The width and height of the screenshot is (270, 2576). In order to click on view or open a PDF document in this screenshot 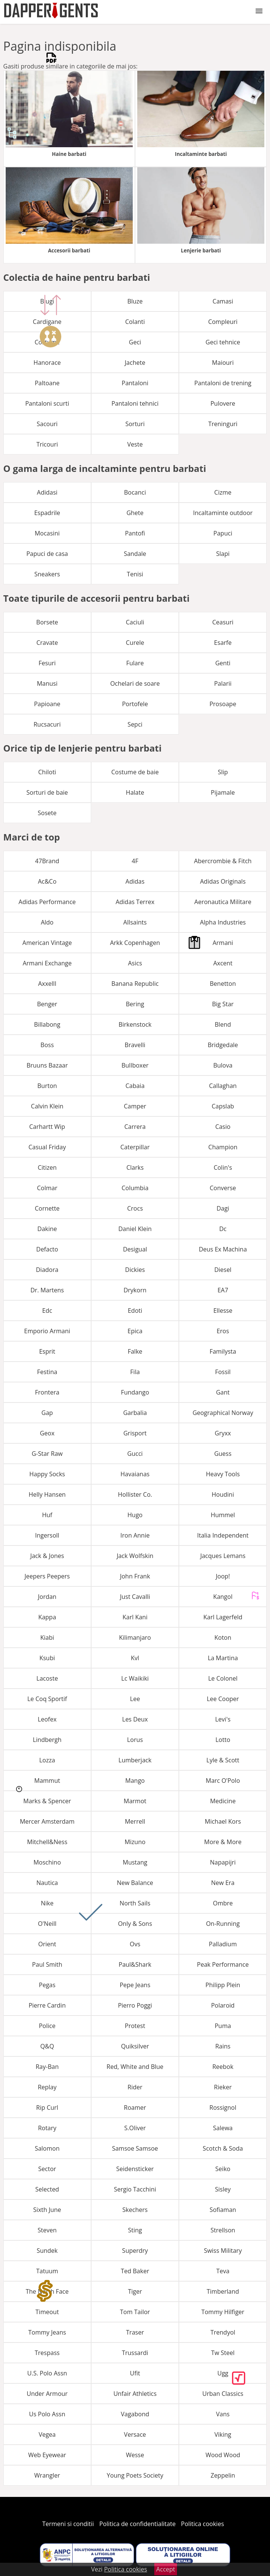, I will do `click(51, 58)`.